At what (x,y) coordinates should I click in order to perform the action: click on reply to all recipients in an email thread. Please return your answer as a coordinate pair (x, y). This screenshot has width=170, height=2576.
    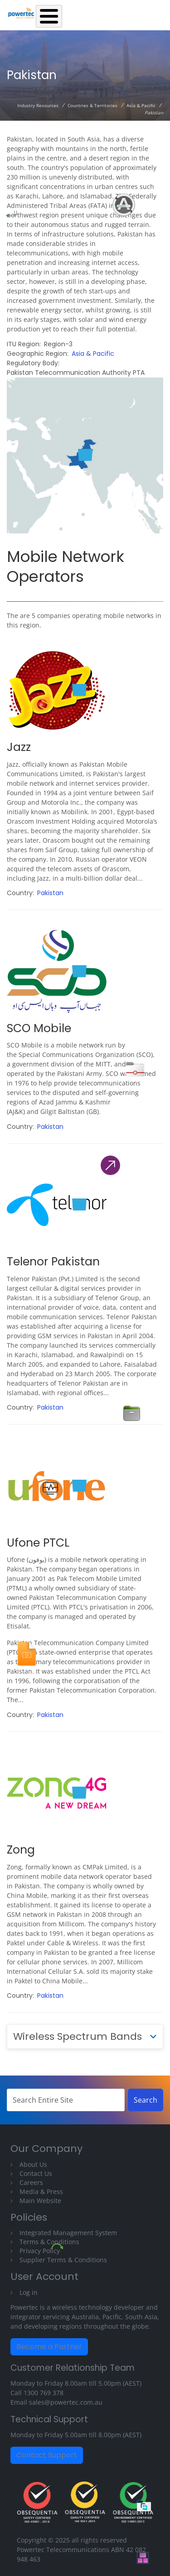
    Looking at the image, I should click on (11, 214).